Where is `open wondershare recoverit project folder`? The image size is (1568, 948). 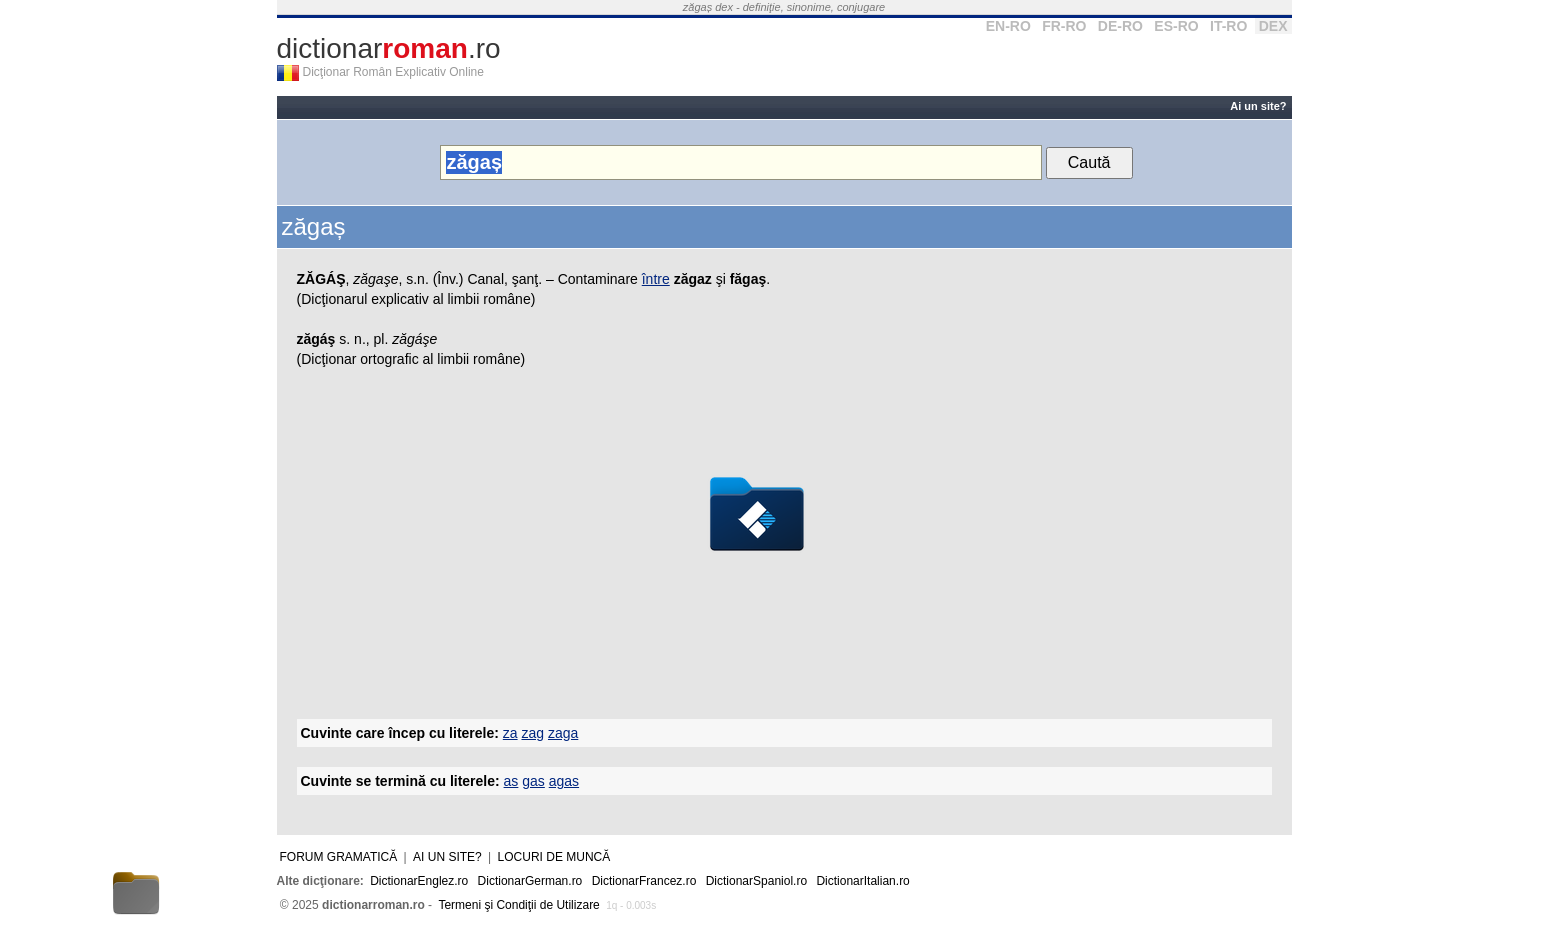
open wondershare recoverit project folder is located at coordinates (756, 516).